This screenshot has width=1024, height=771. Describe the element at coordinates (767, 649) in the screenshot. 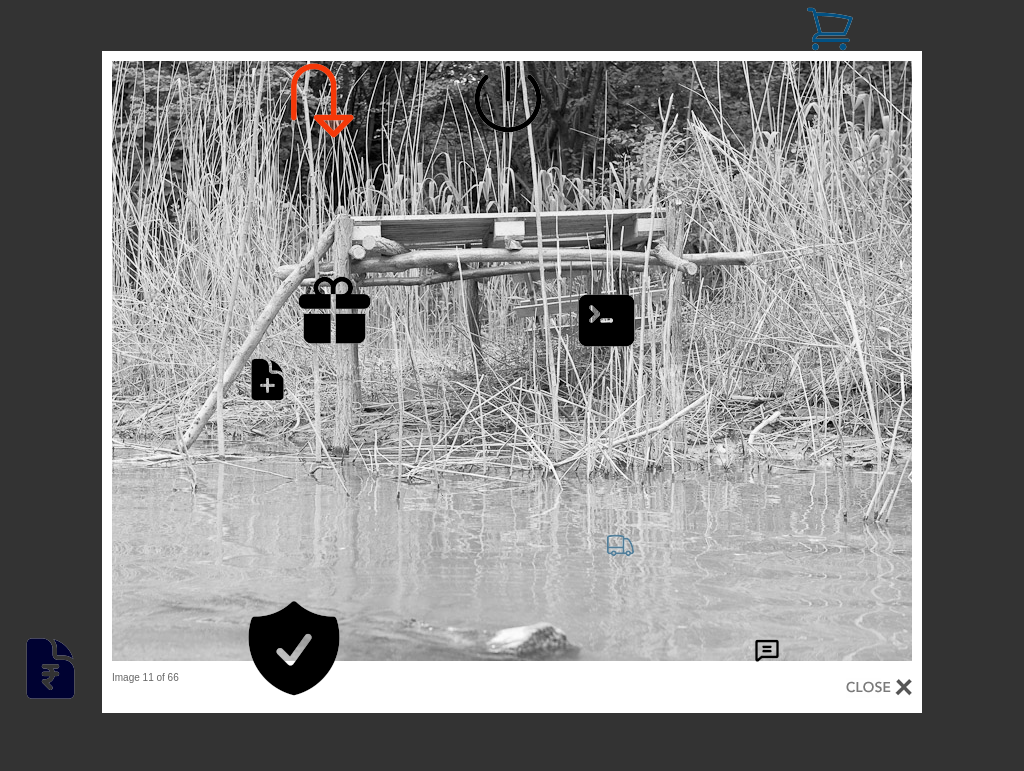

I see `open chat or messaging` at that location.